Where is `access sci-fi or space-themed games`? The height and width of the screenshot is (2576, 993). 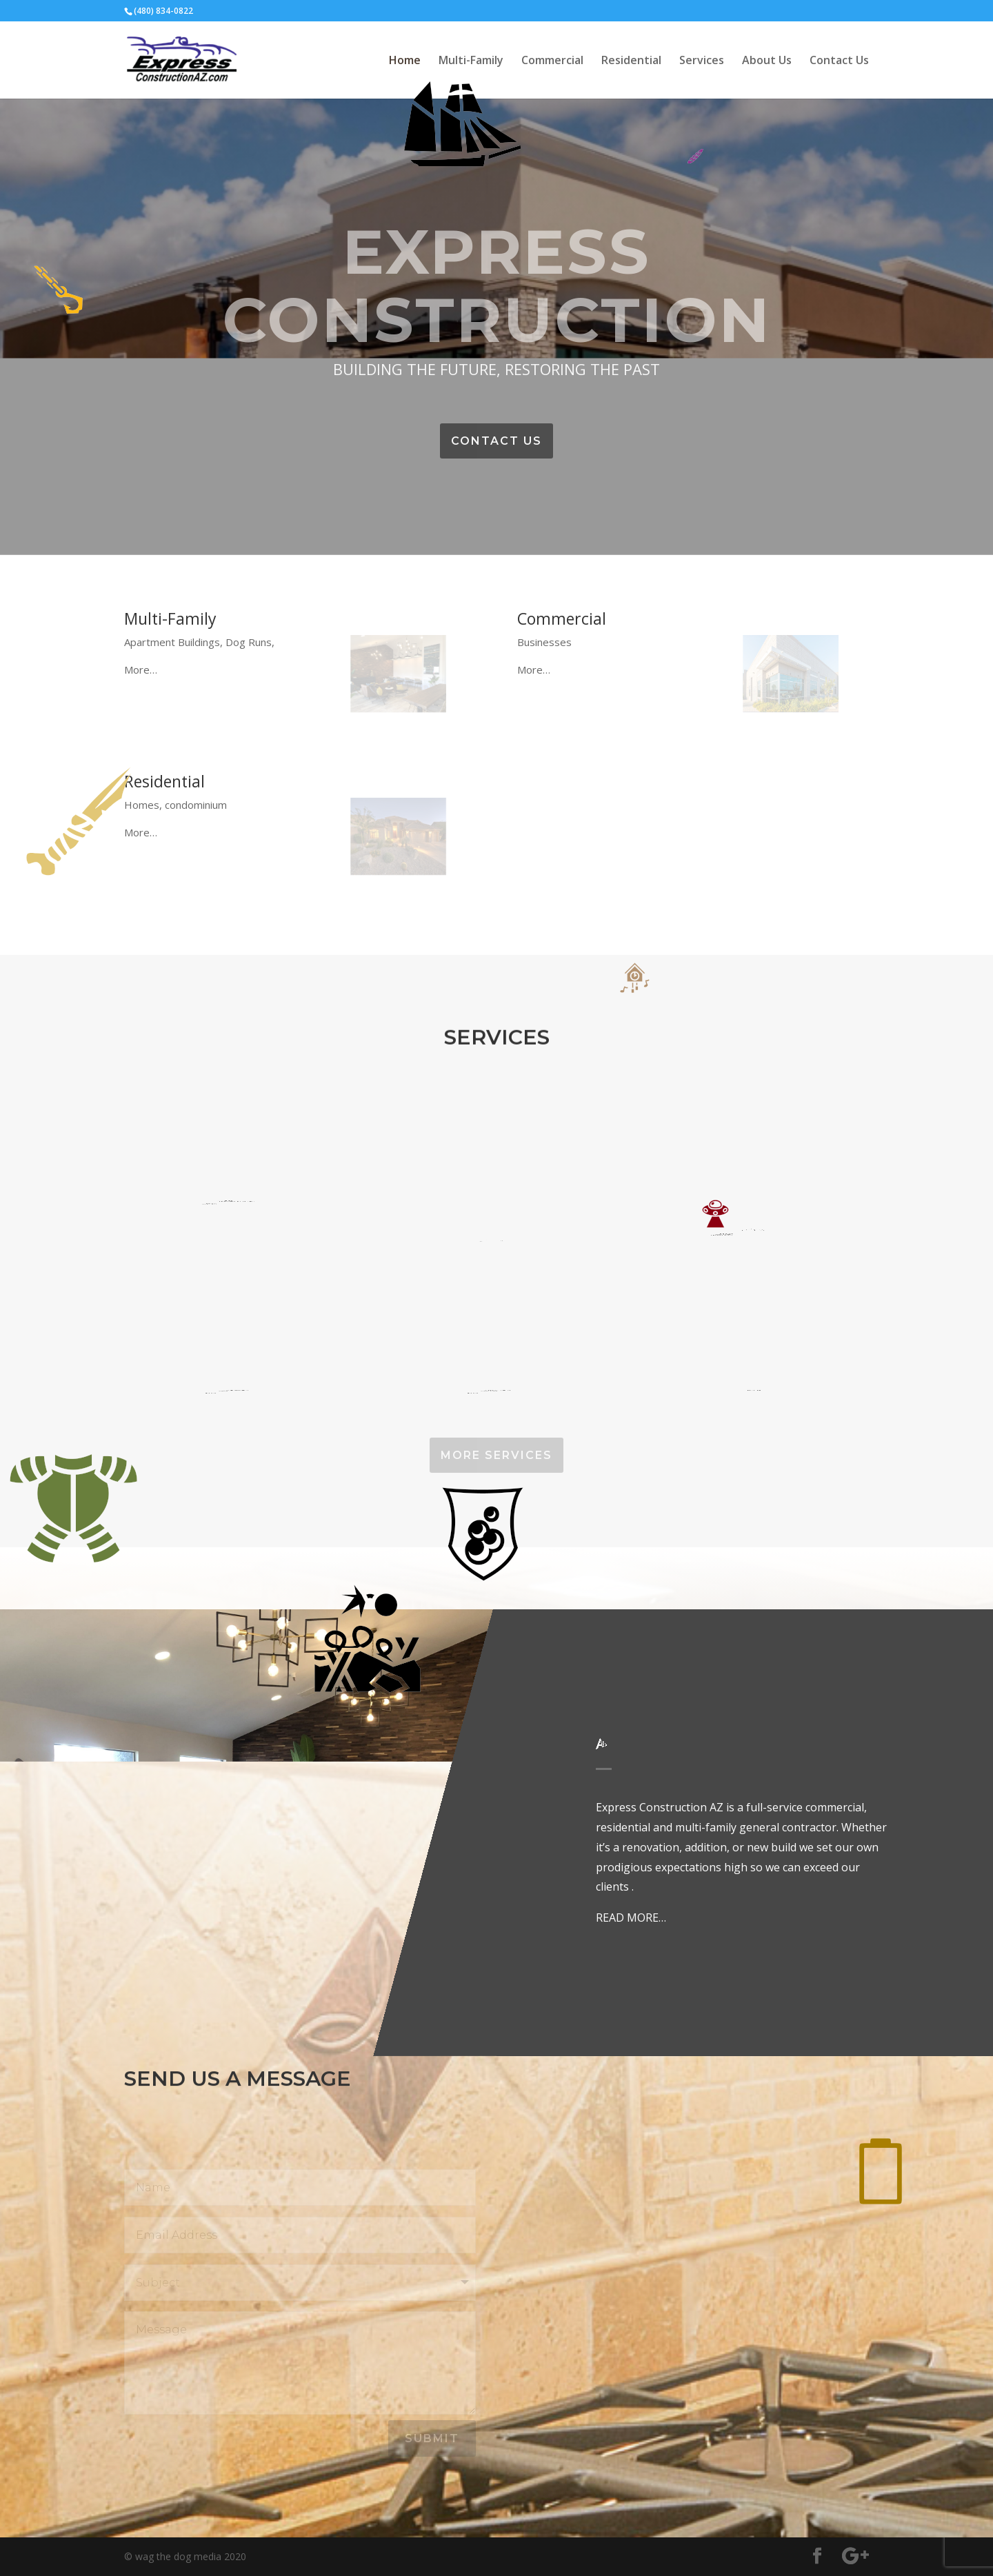 access sci-fi or space-themed games is located at coordinates (715, 1214).